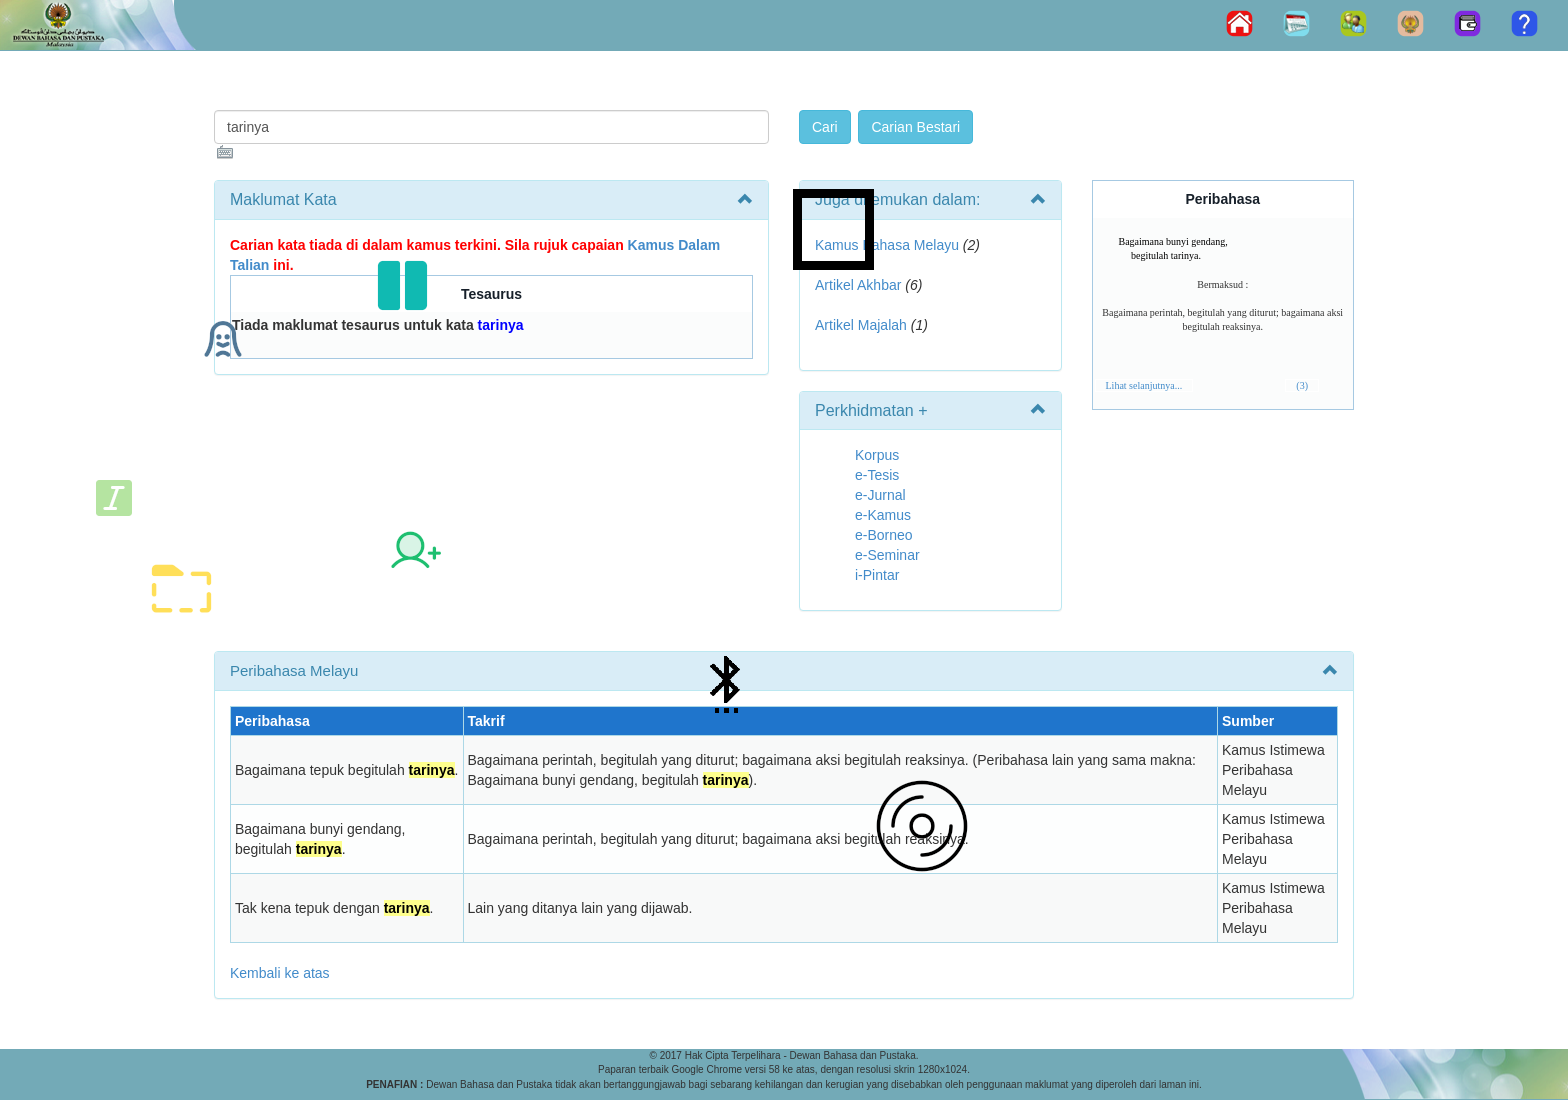 This screenshot has height=1100, width=1568. What do you see at coordinates (414, 551) in the screenshot?
I see `add a new contact or friend` at bounding box center [414, 551].